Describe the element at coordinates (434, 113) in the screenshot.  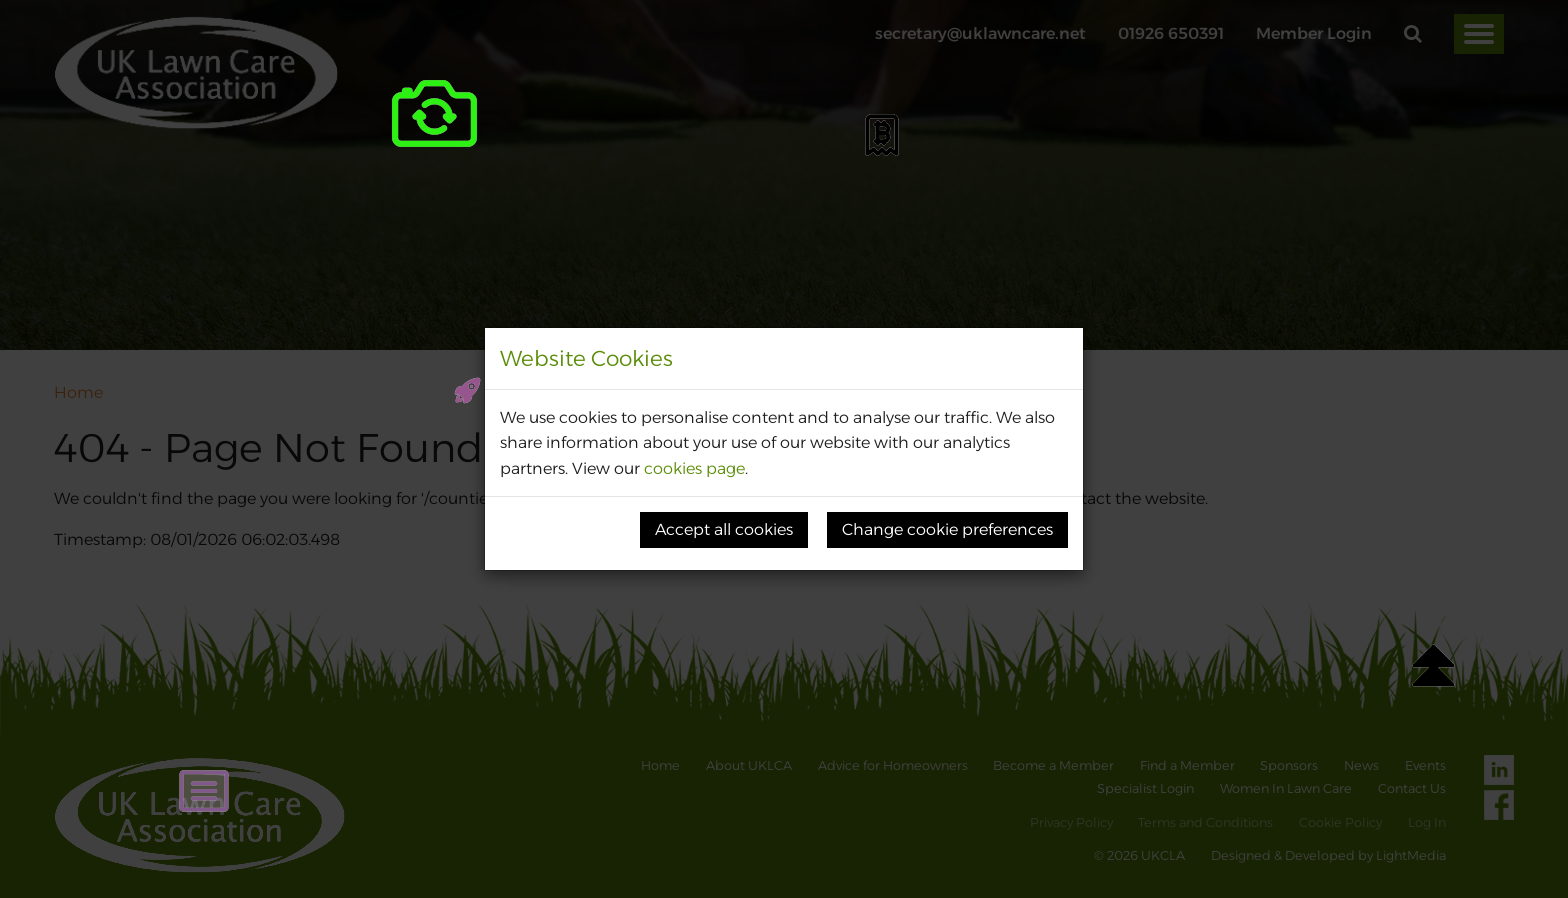
I see `switch between front and rear camera` at that location.